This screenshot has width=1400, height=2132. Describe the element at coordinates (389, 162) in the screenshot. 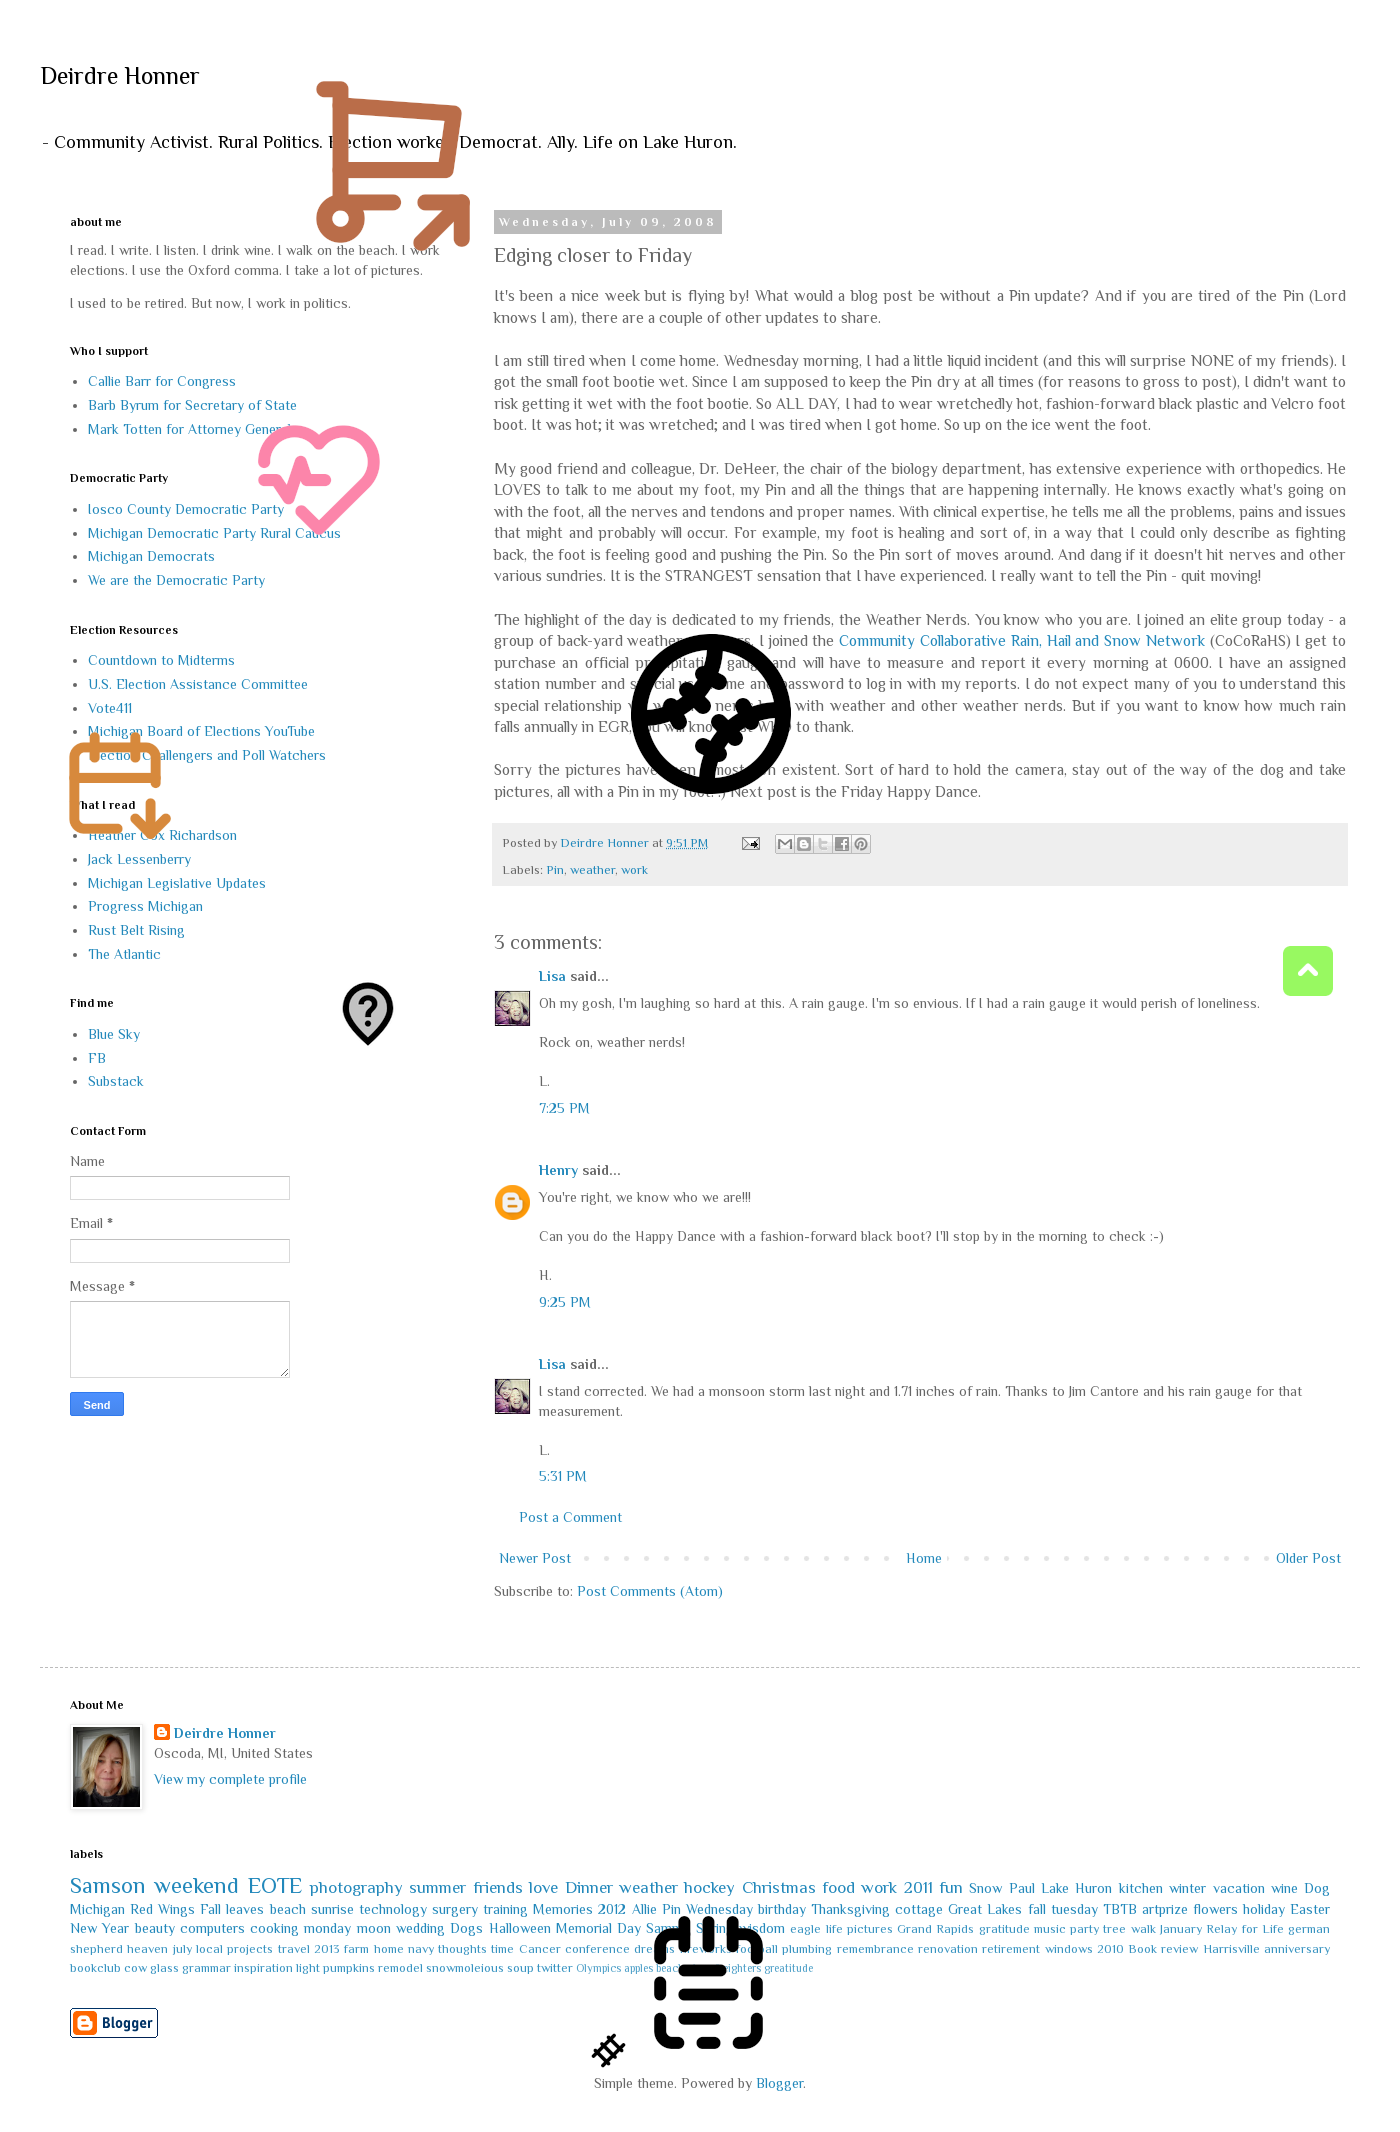

I see `share your shopping cart with others` at that location.